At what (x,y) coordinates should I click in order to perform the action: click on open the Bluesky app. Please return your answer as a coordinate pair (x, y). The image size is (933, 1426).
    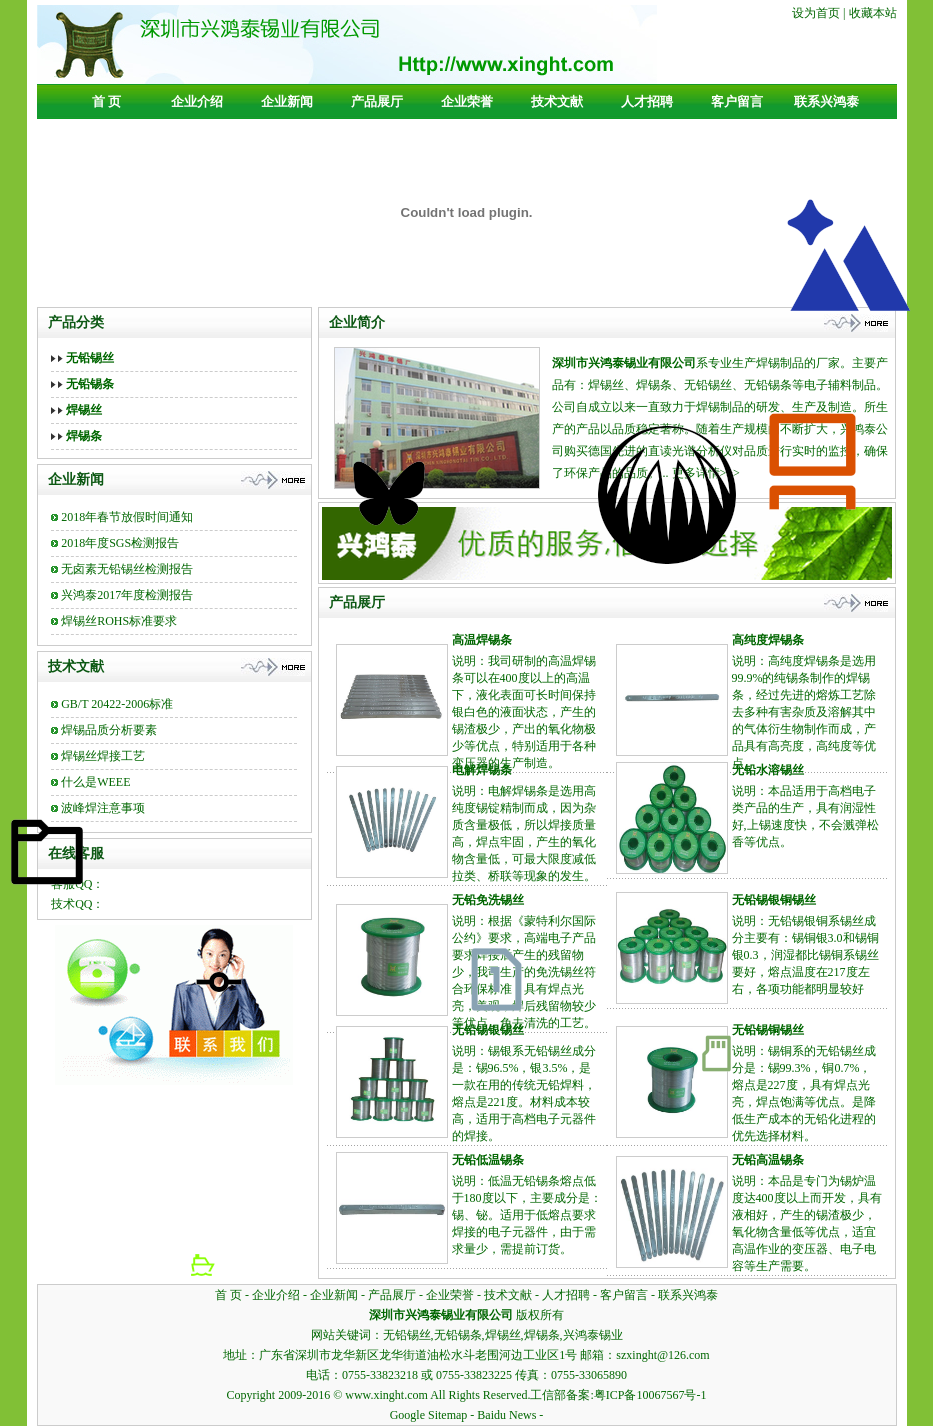
    Looking at the image, I should click on (389, 492).